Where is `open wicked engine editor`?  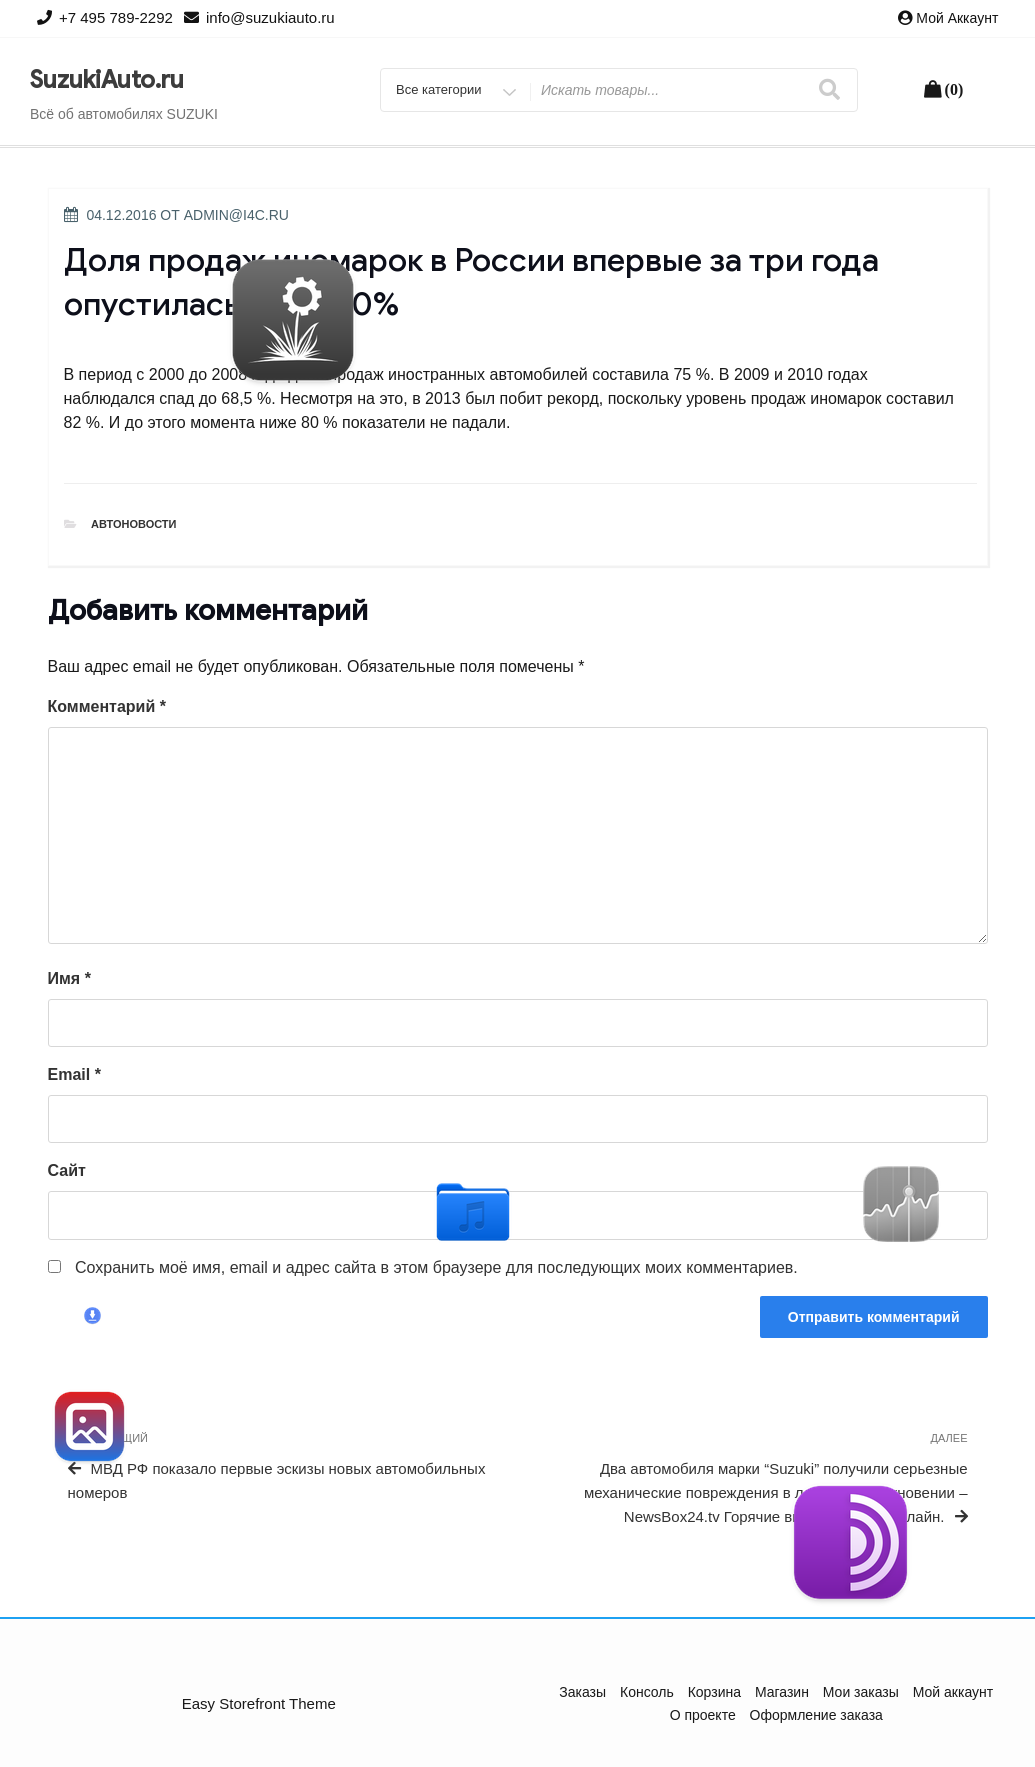 open wicked engine editor is located at coordinates (293, 320).